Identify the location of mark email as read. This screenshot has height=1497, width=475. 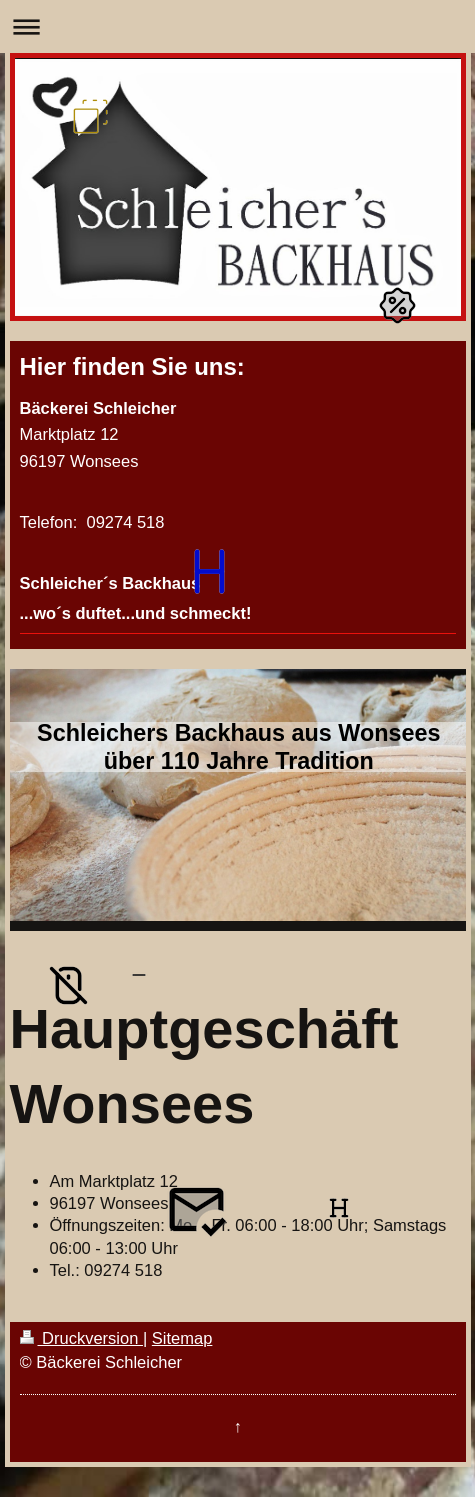
(196, 1209).